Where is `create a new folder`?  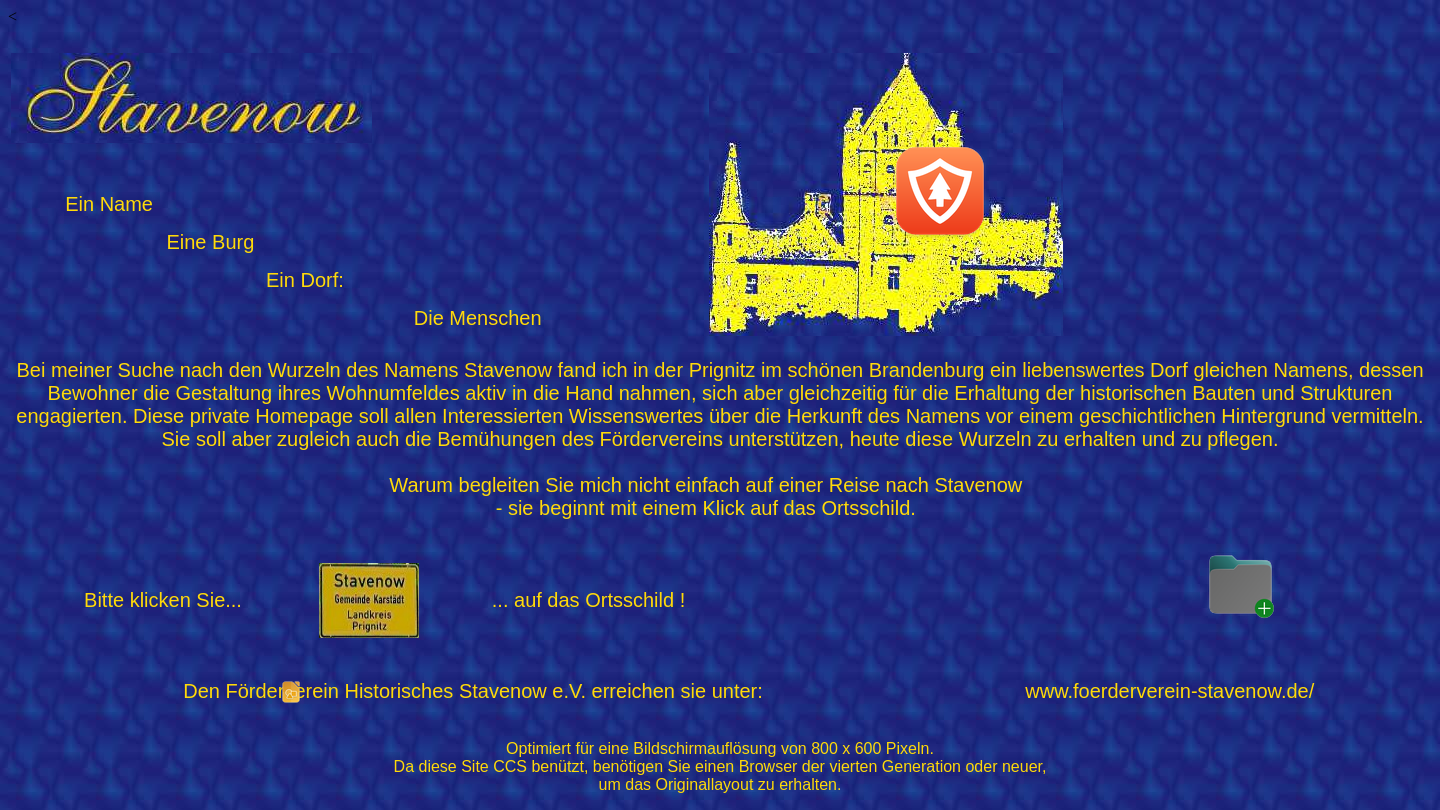
create a new folder is located at coordinates (1240, 584).